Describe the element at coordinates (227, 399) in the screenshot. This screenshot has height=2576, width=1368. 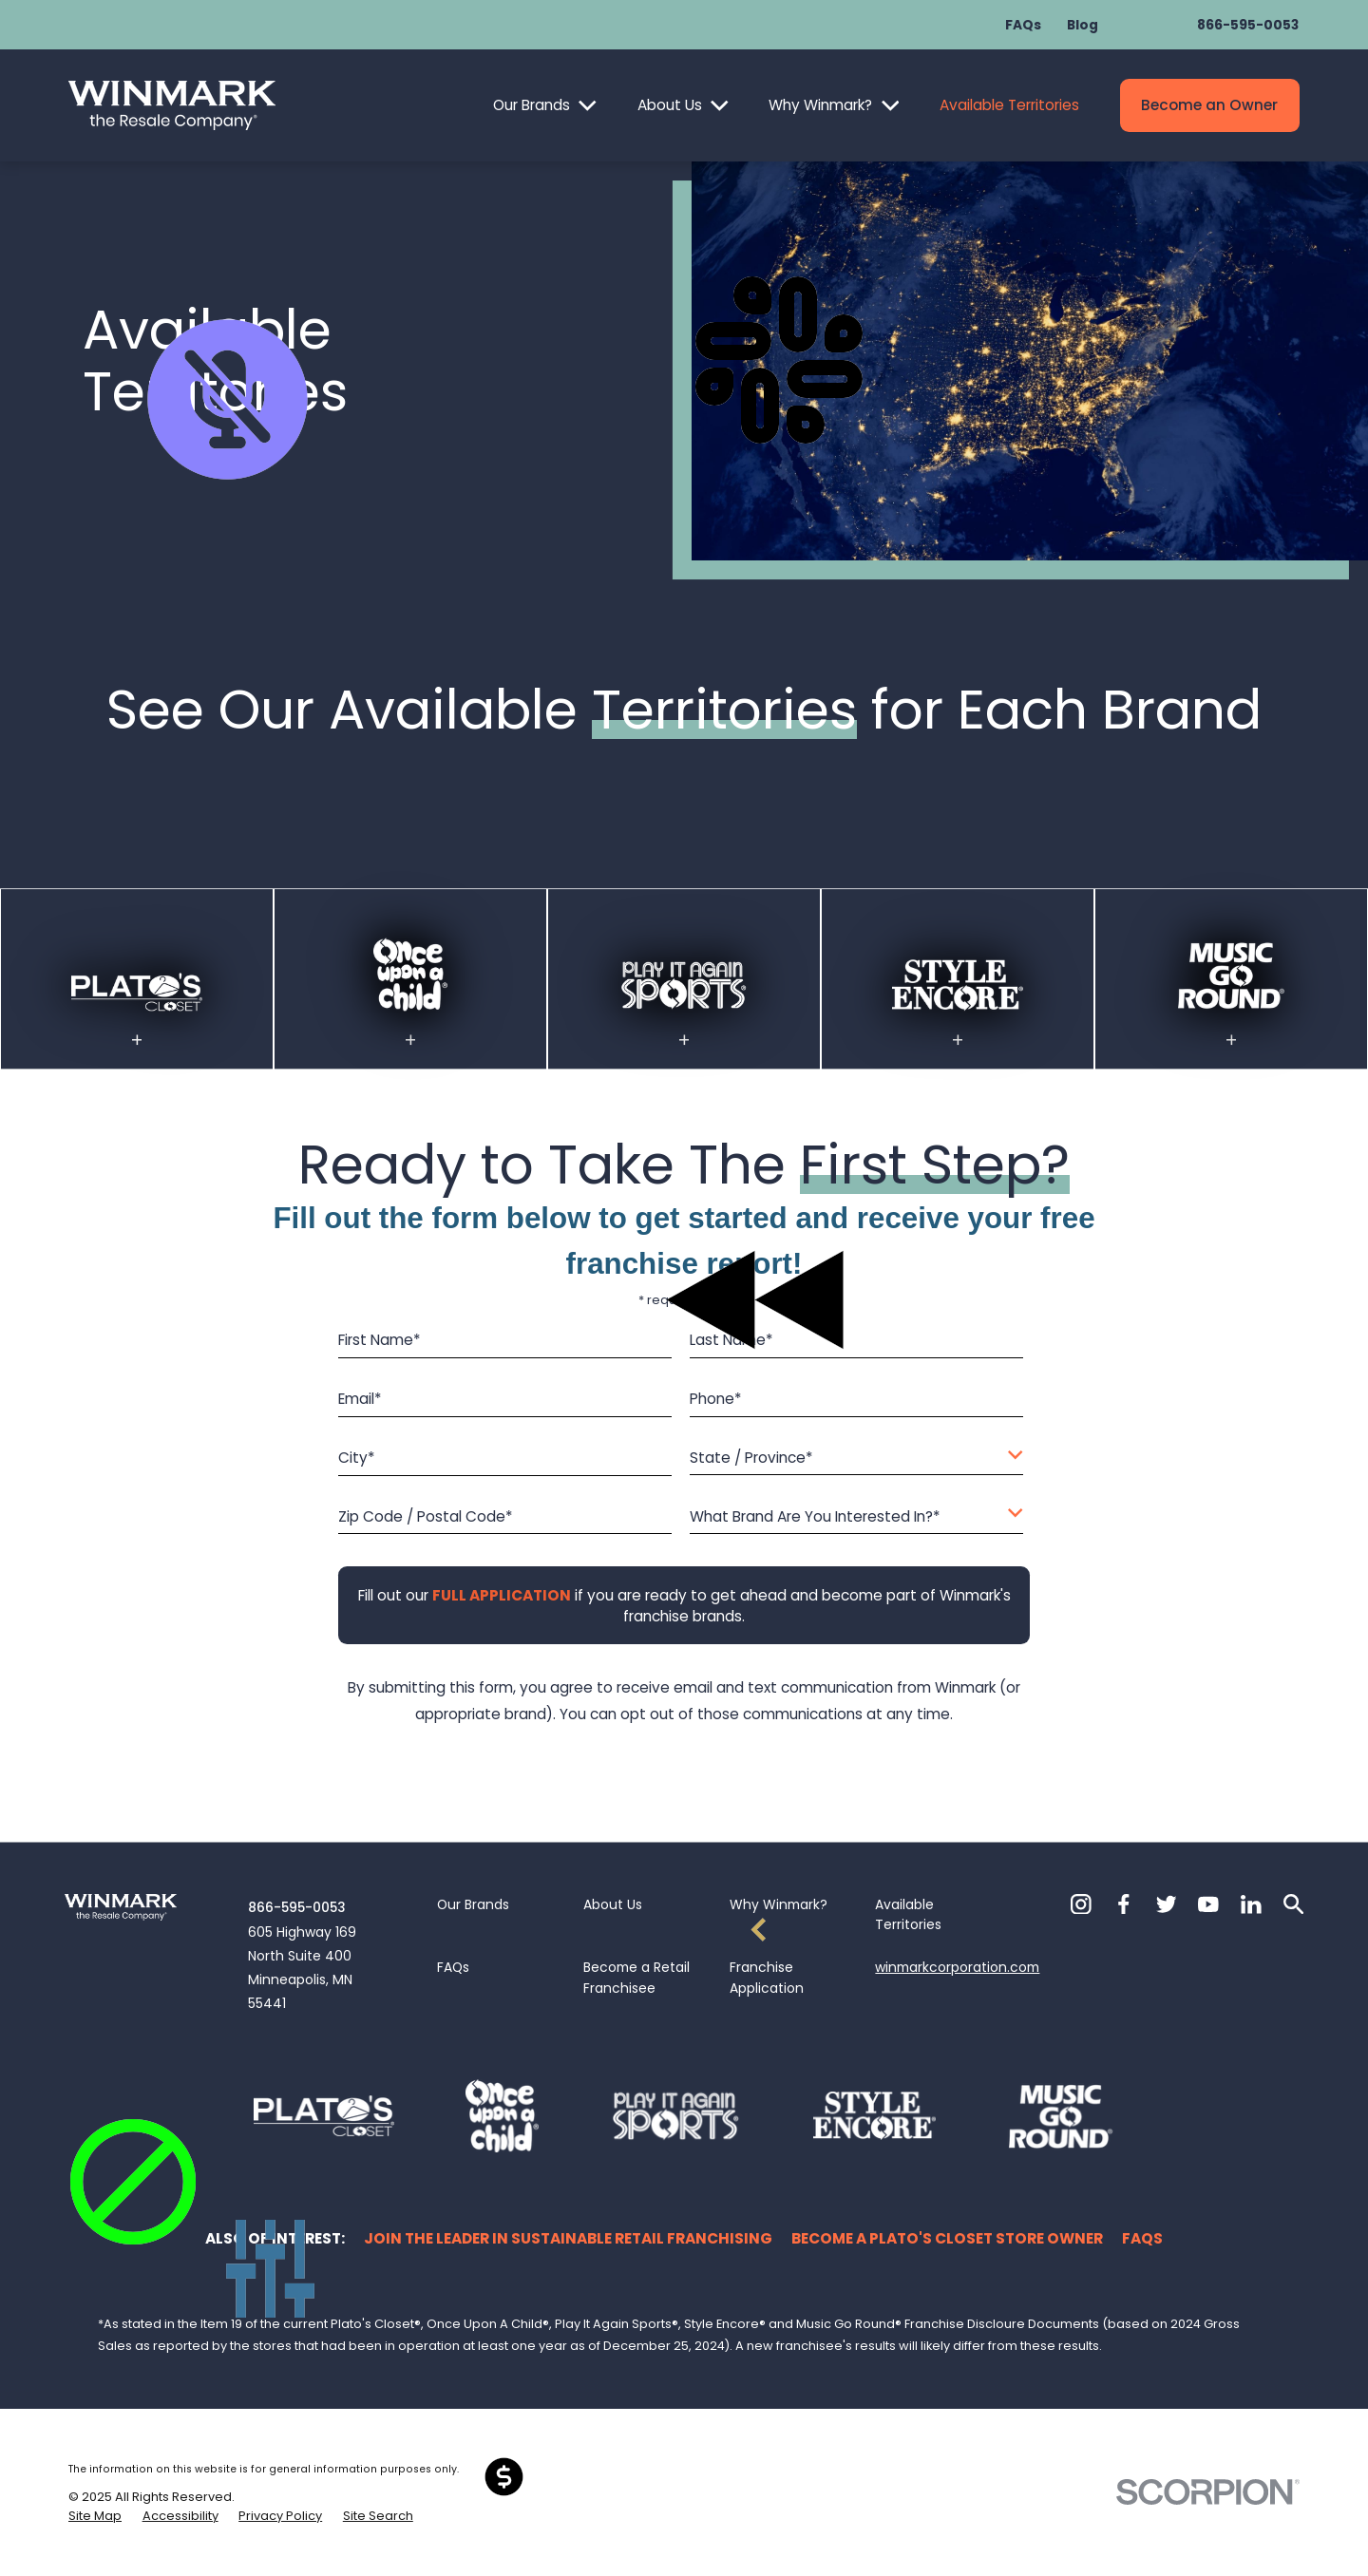
I see `mute your microphone` at that location.